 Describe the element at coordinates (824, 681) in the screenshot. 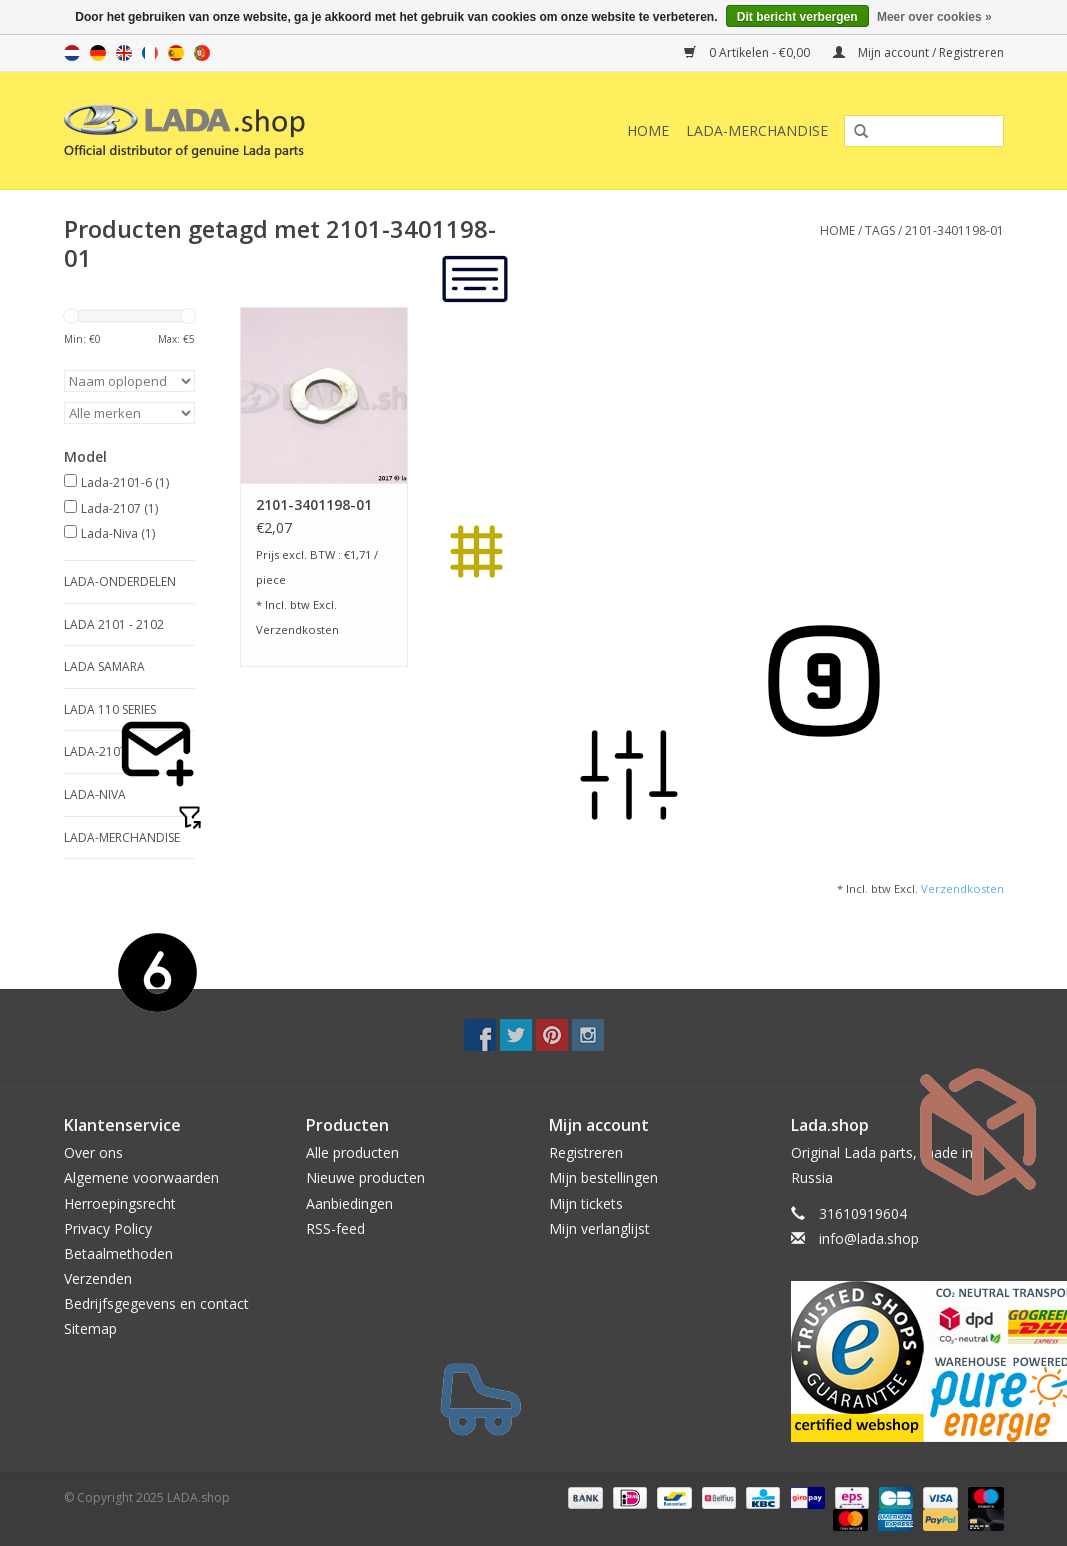

I see `indicates 9 items or notifications` at that location.